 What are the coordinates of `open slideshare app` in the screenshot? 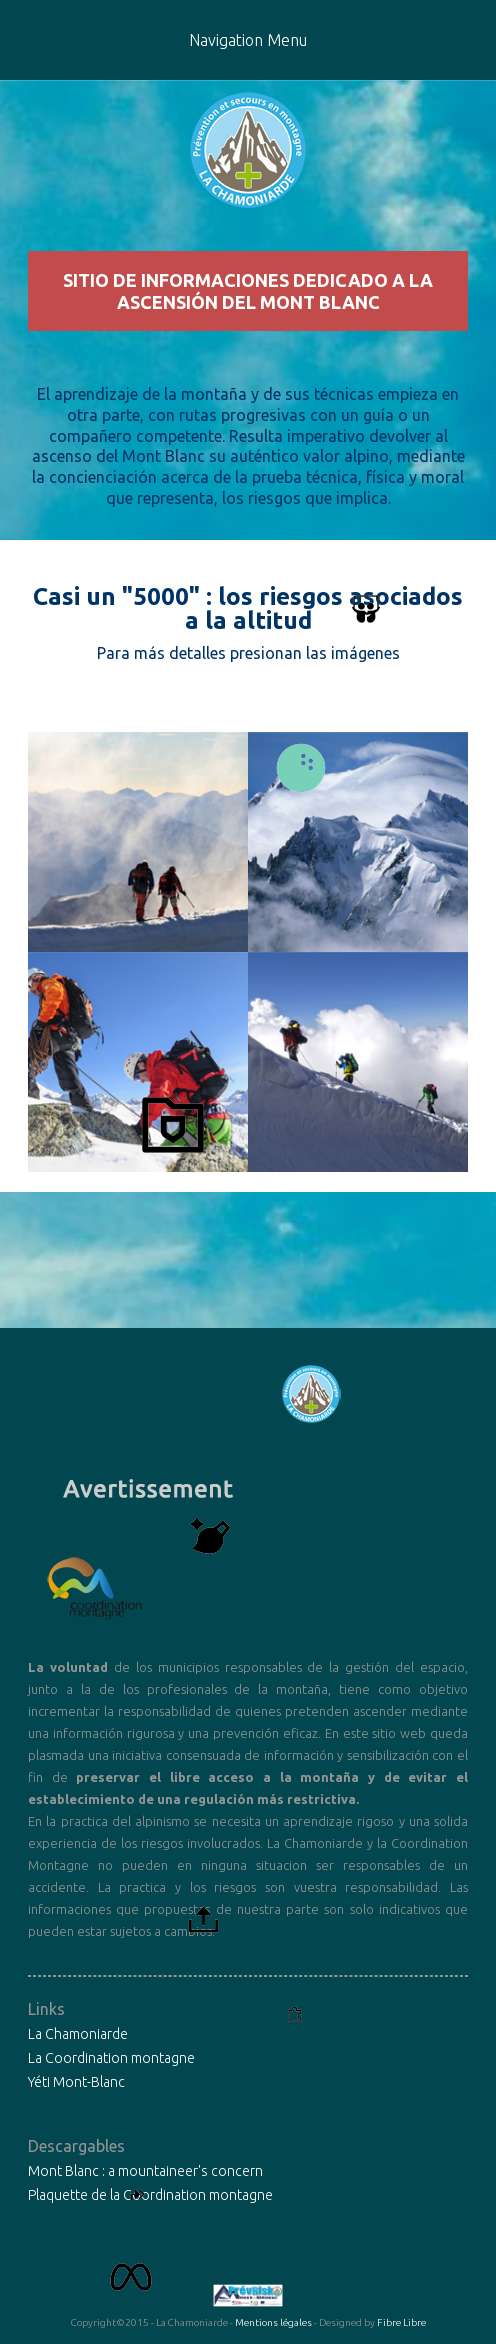 It's located at (366, 609).